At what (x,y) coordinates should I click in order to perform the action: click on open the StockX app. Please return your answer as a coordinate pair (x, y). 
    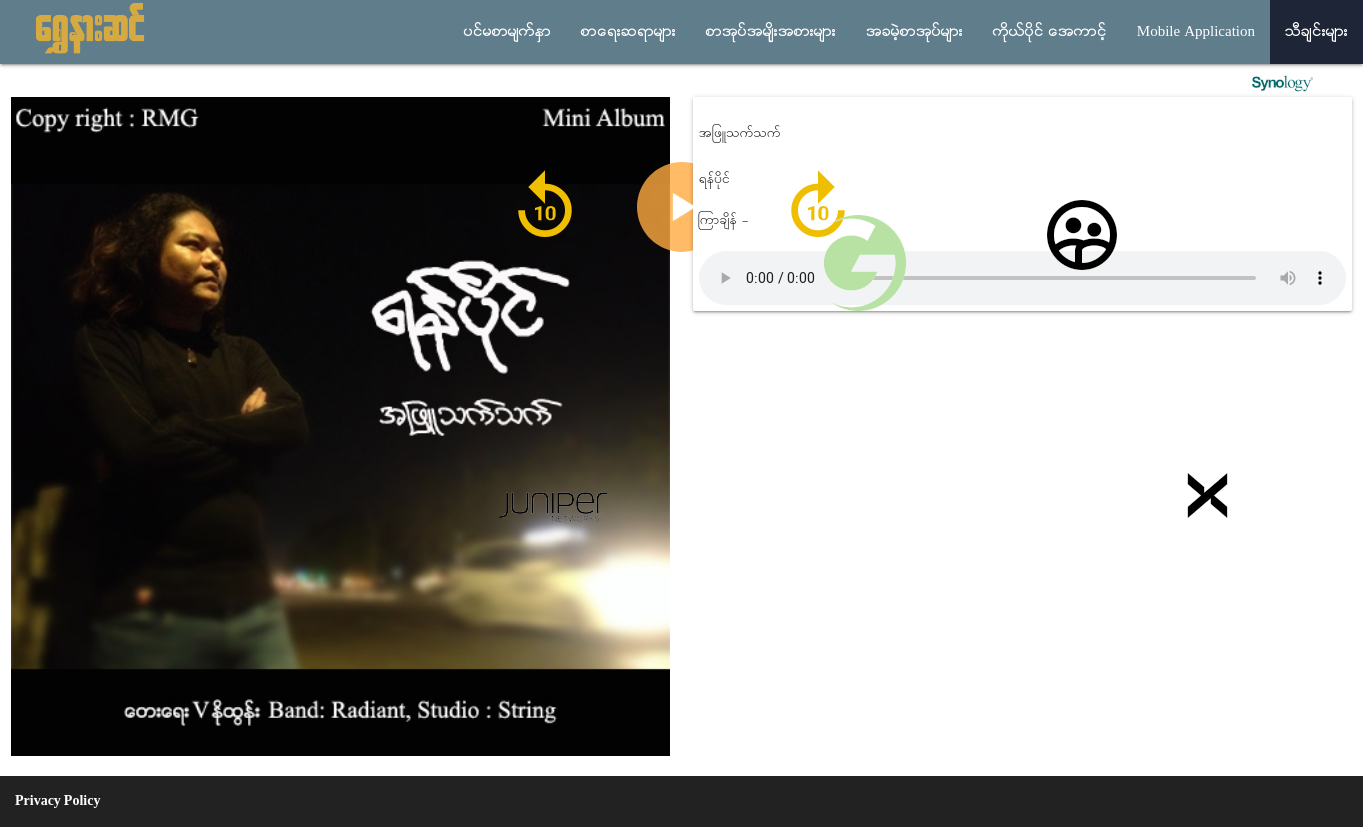
    Looking at the image, I should click on (1207, 495).